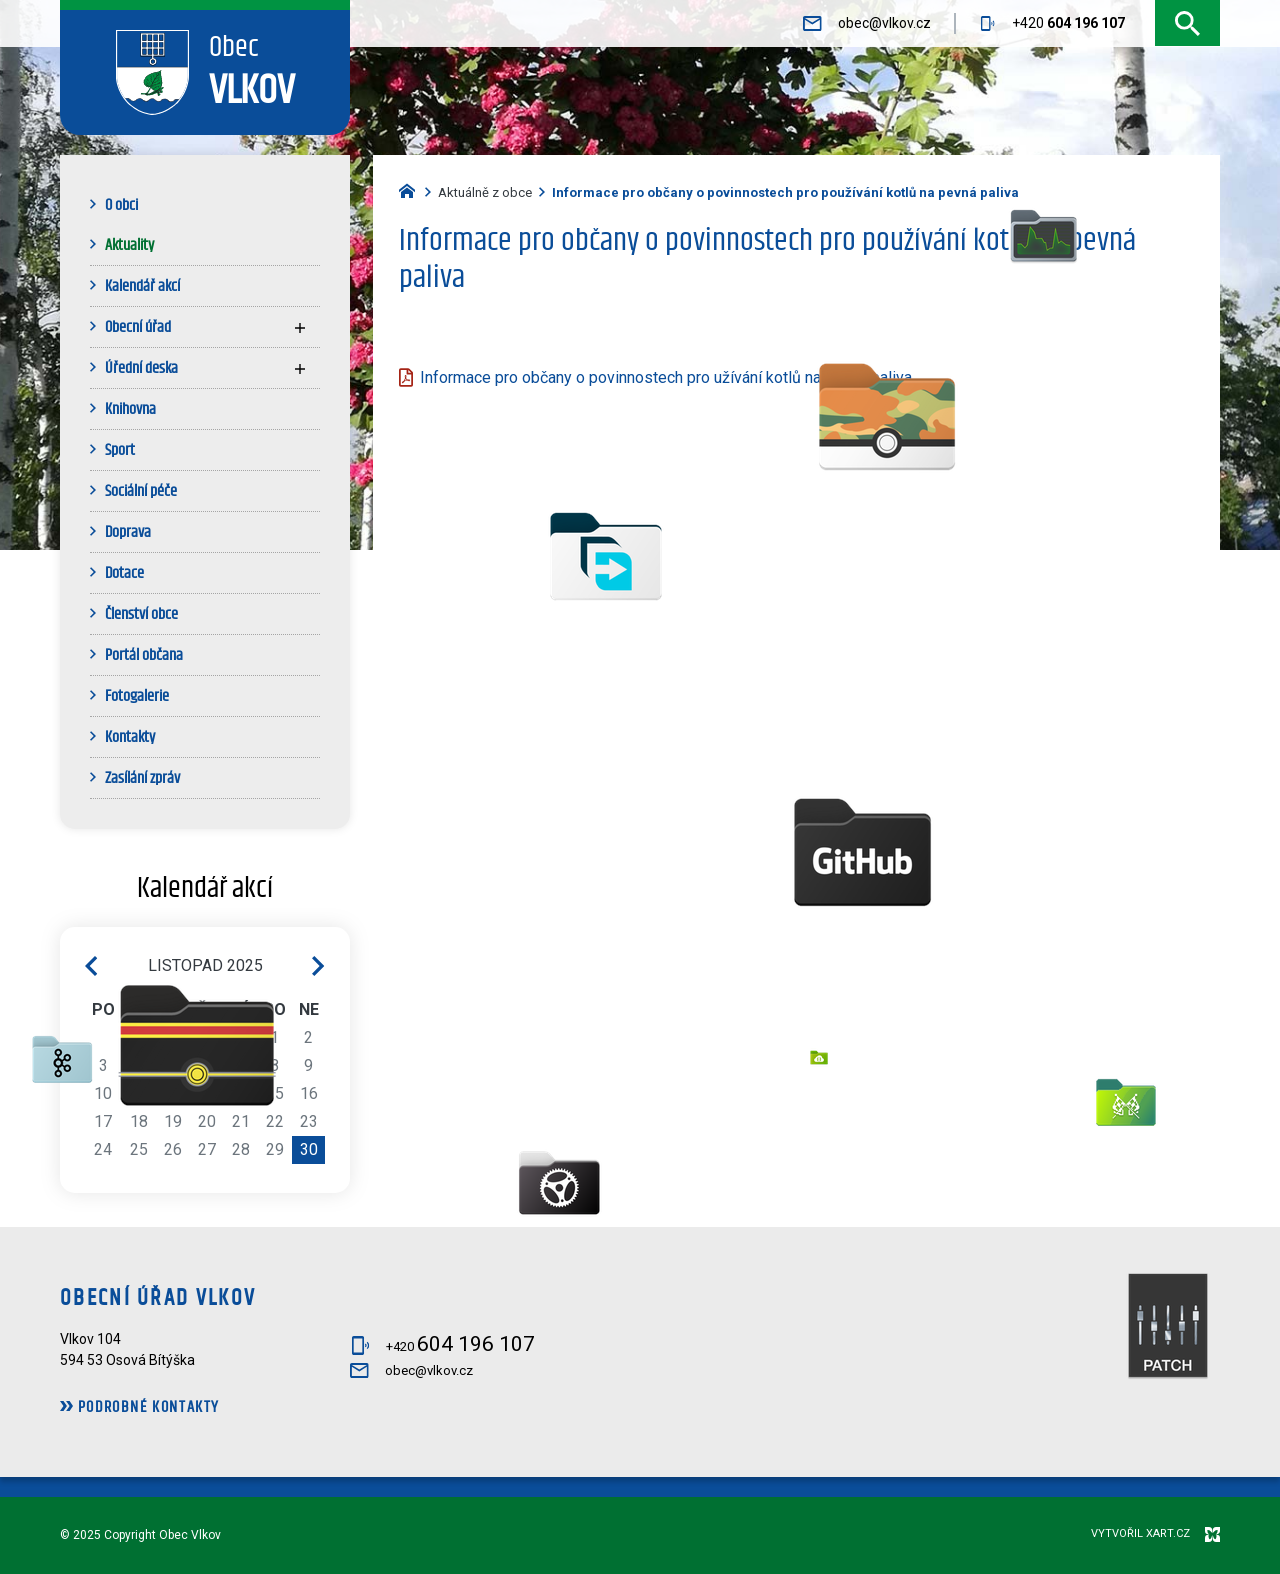  What do you see at coordinates (1043, 237) in the screenshot?
I see `open task manager files folder` at bounding box center [1043, 237].